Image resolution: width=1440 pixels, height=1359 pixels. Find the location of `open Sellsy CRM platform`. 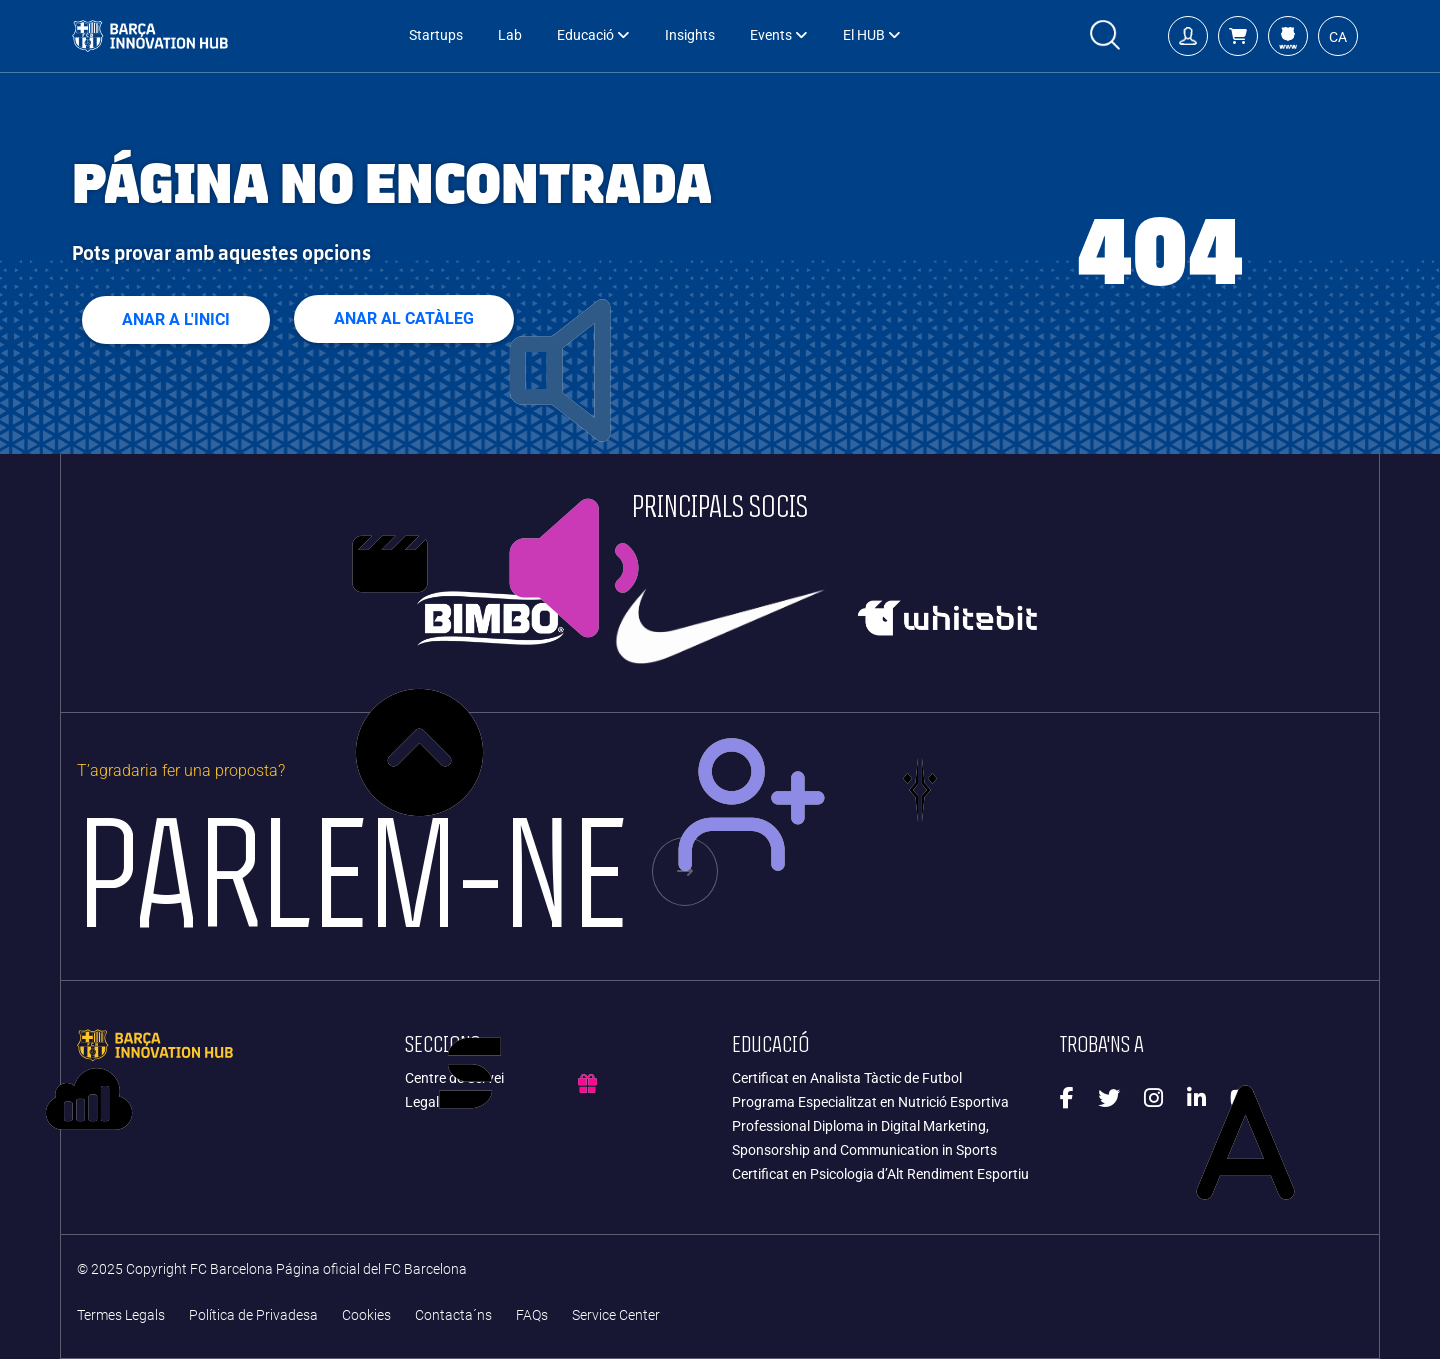

open Sellsy CRM platform is located at coordinates (89, 1099).